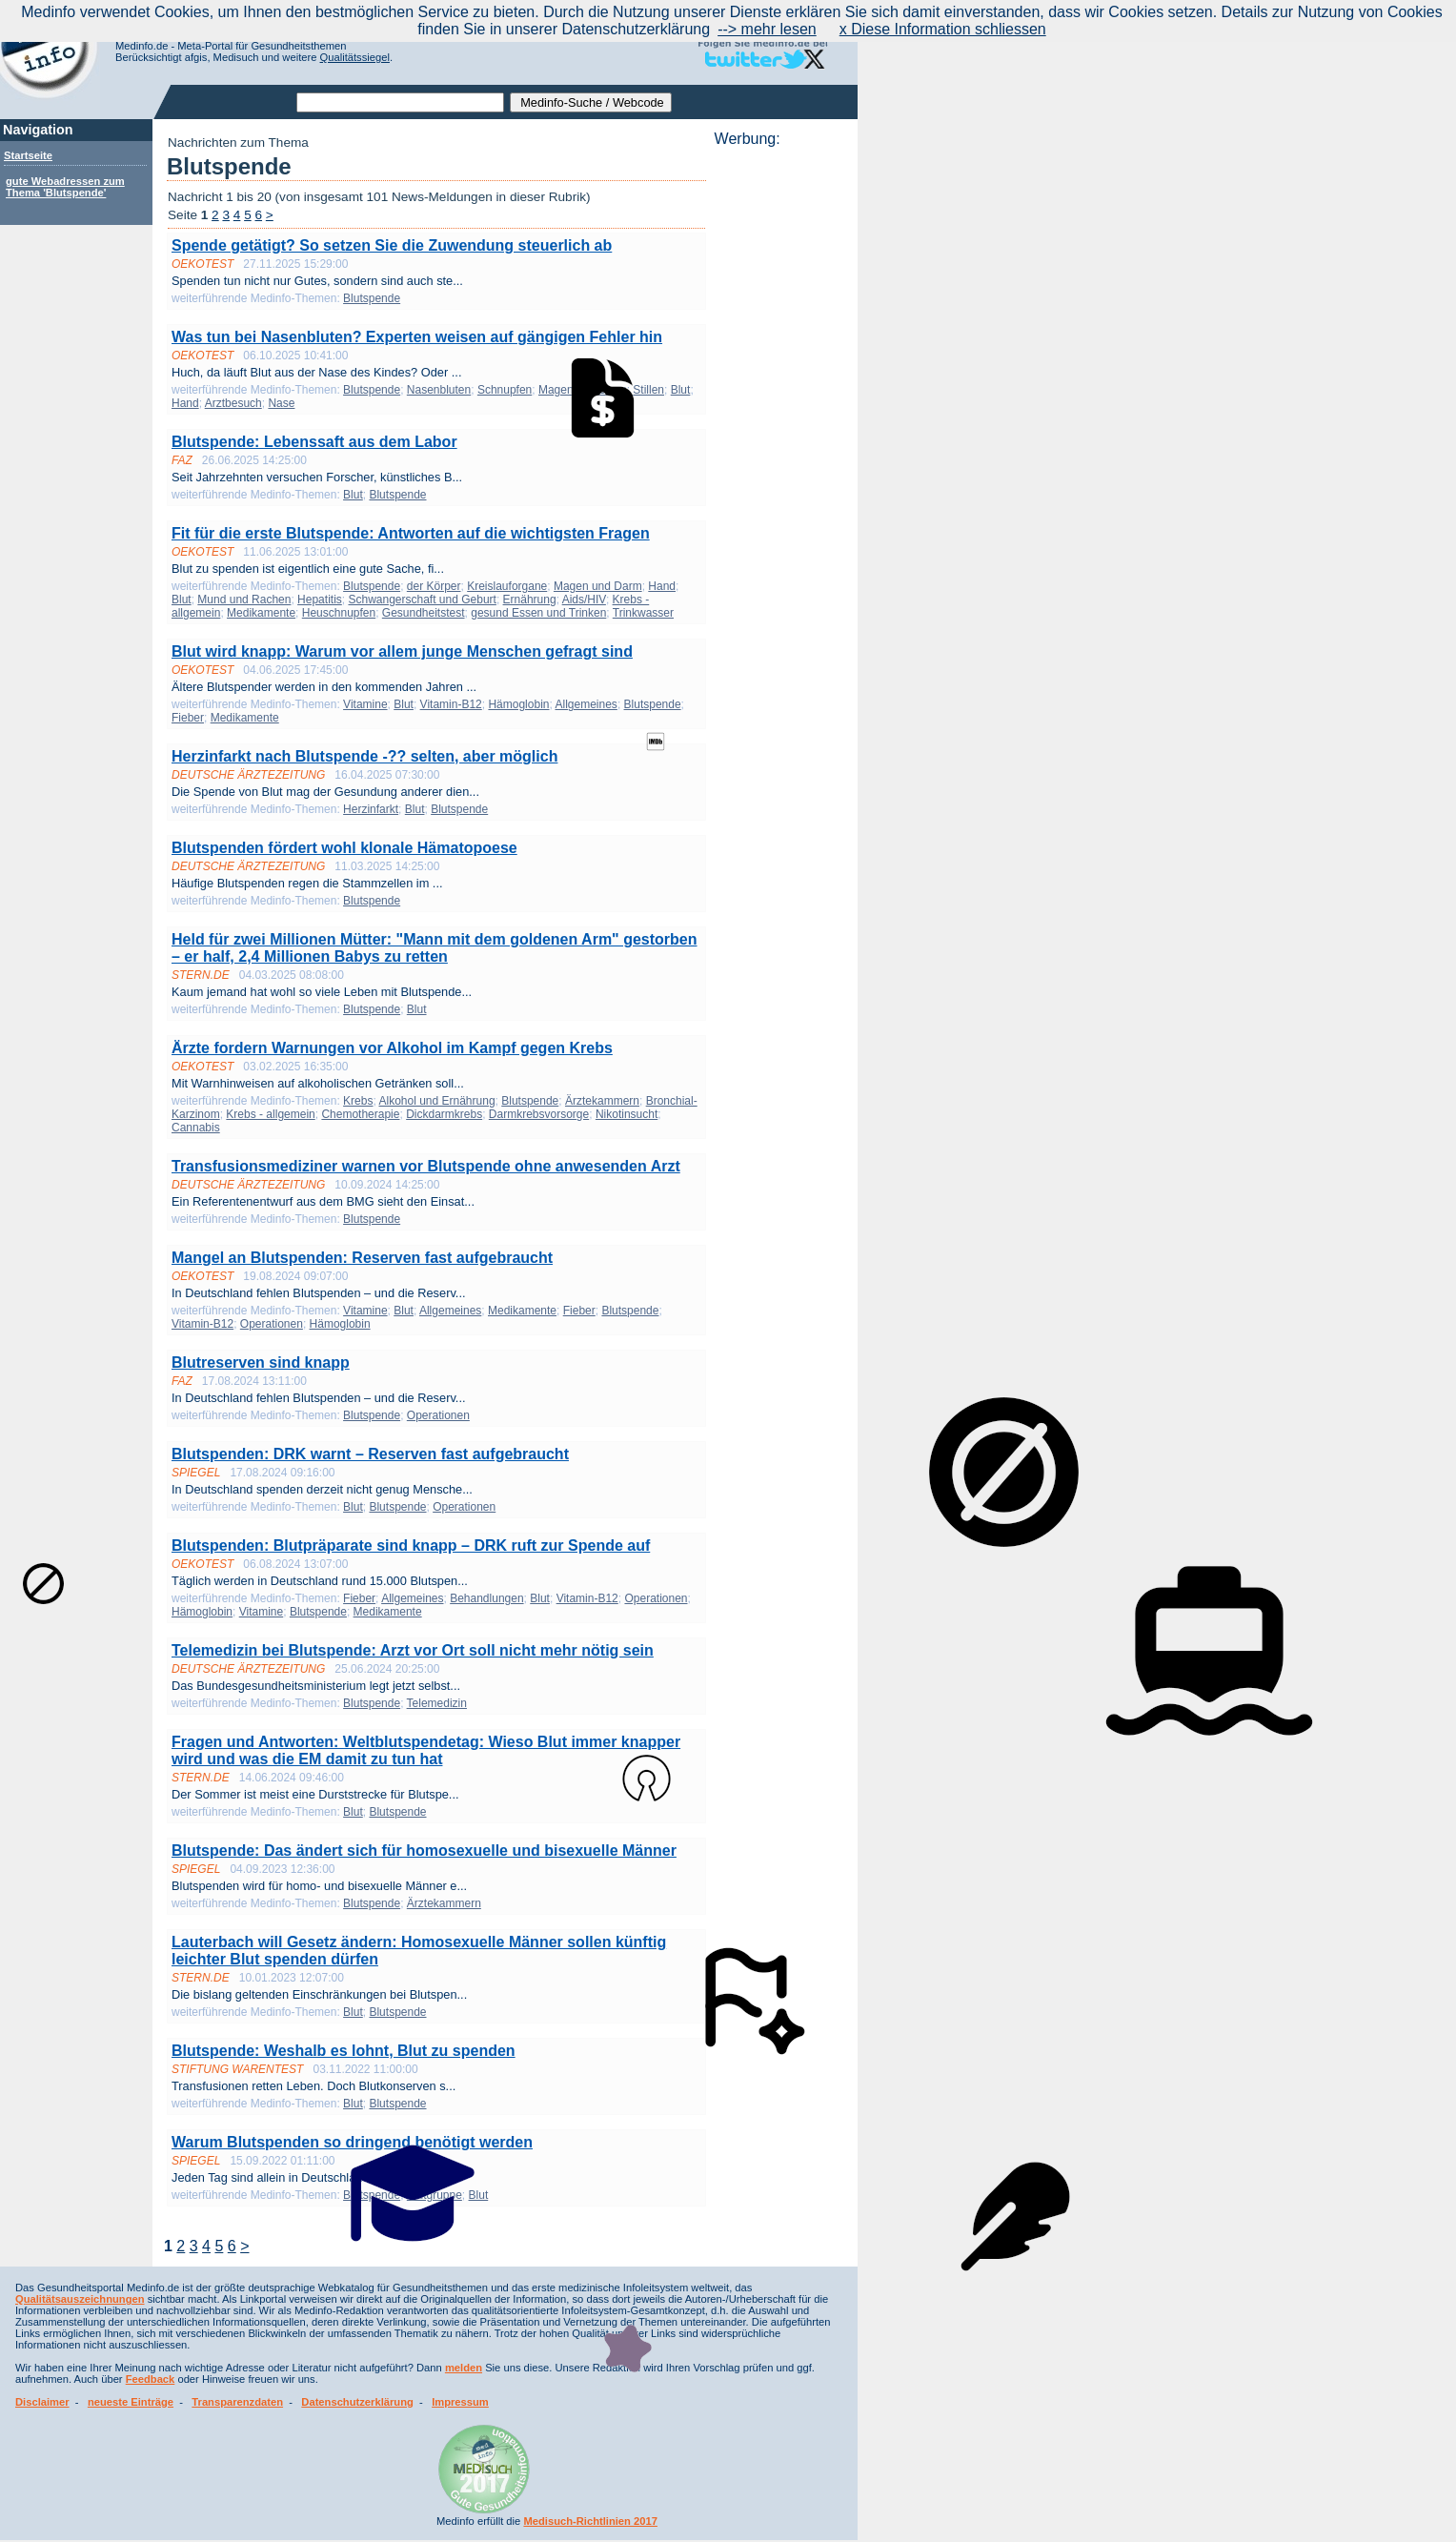 Image resolution: width=1456 pixels, height=2542 pixels. What do you see at coordinates (43, 1583) in the screenshot?
I see `block or ban a user` at bounding box center [43, 1583].